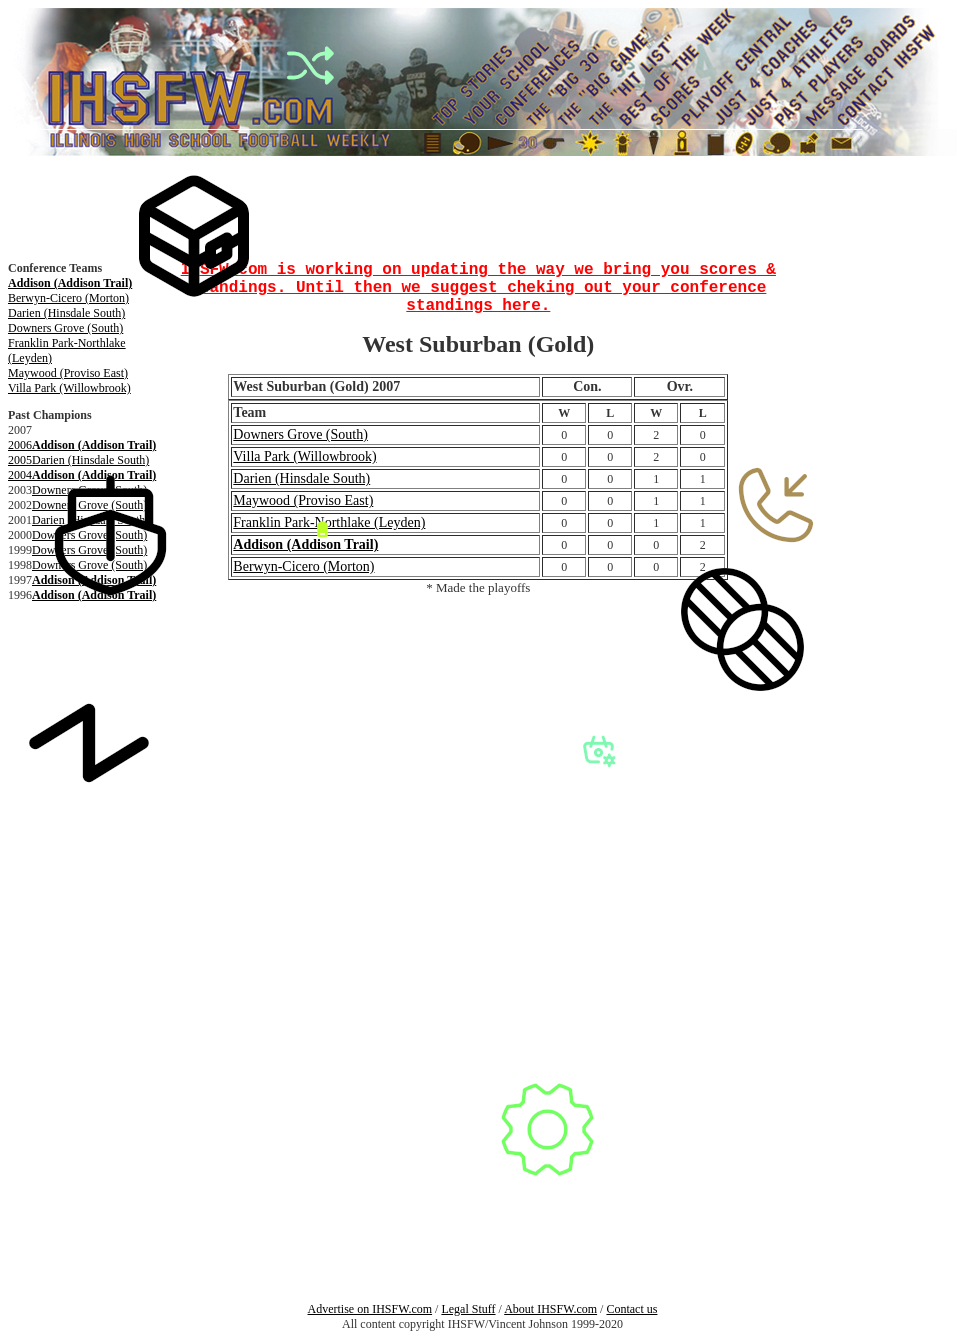  I want to click on open minecraft, so click(194, 236).